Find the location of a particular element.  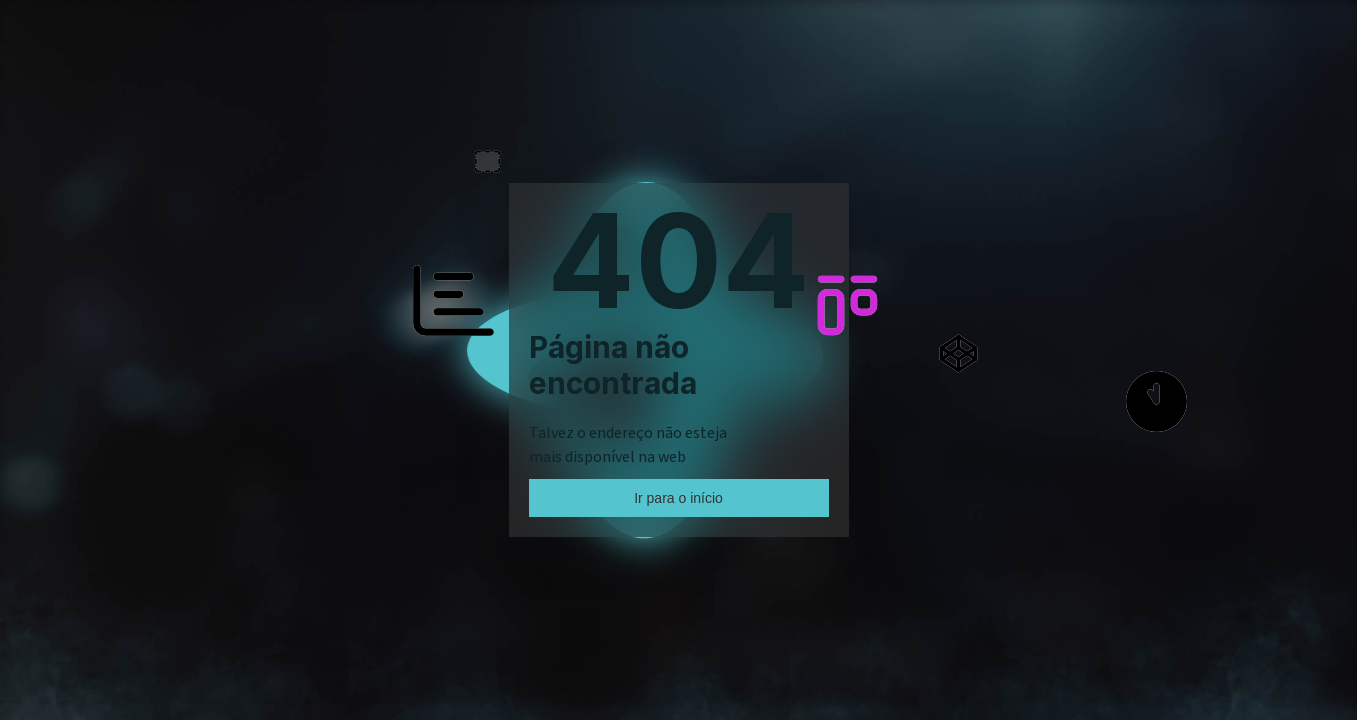

switch to kanban board view is located at coordinates (847, 305).